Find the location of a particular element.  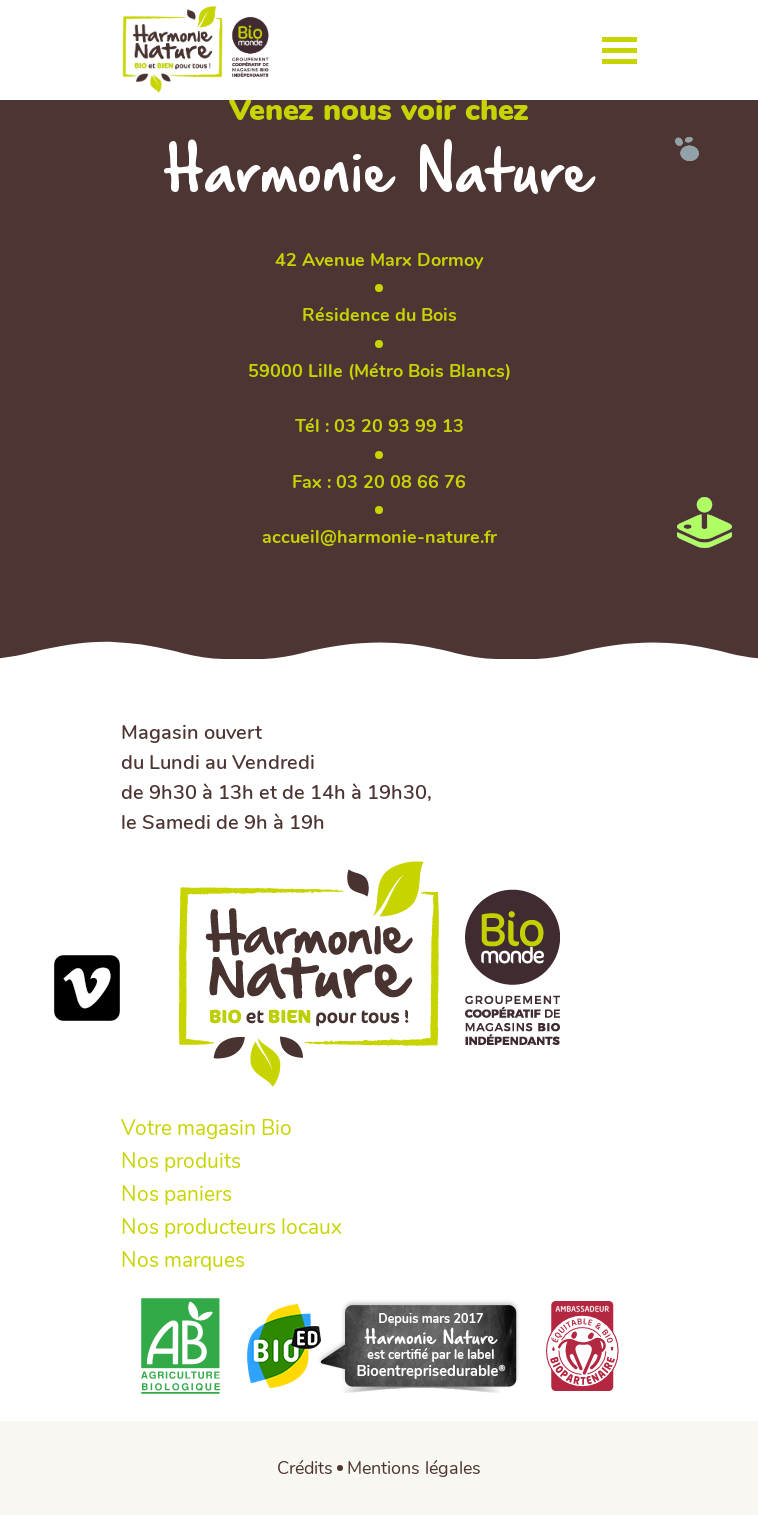

open Logseq knowledge management app is located at coordinates (687, 149).